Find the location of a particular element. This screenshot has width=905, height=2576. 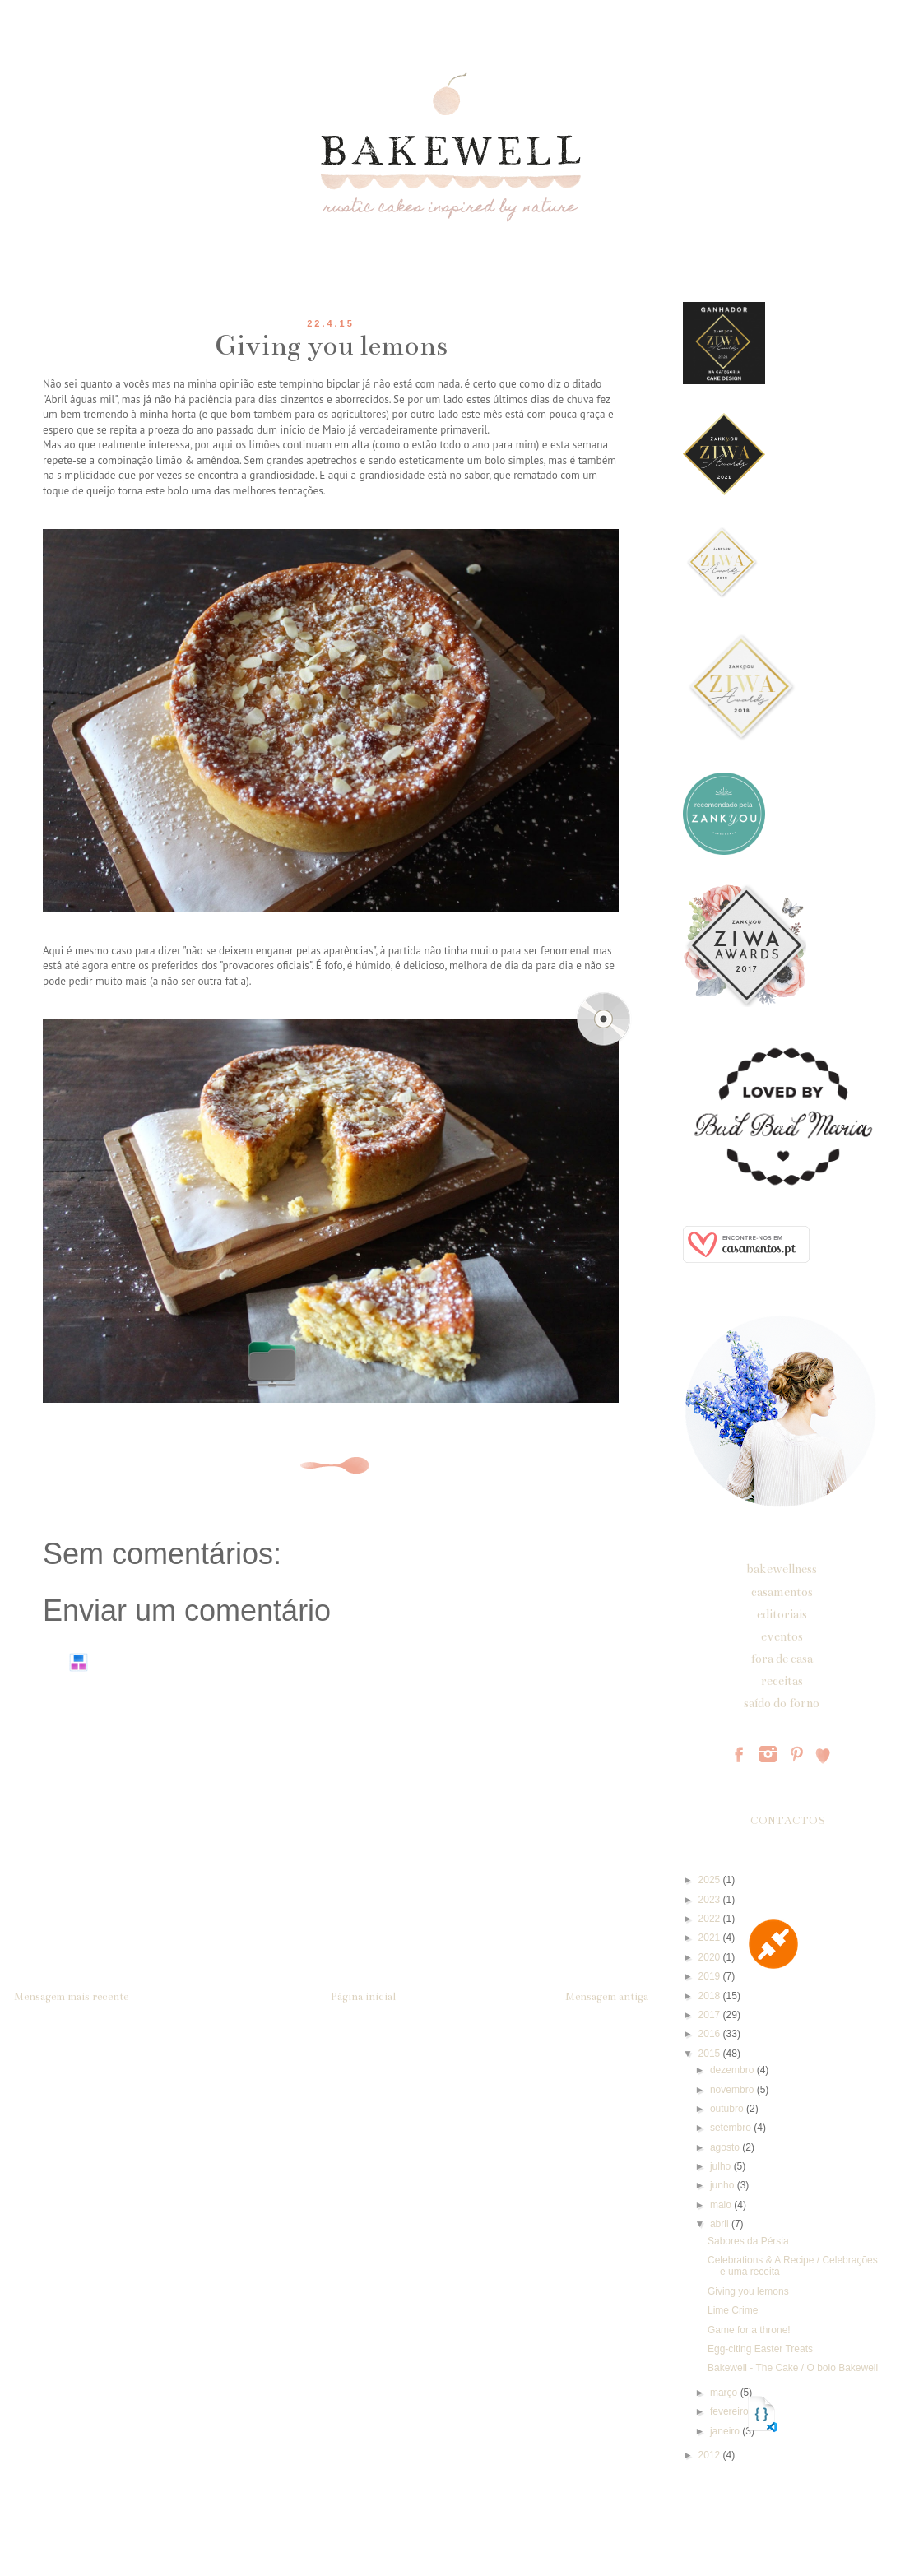

access a network or remote folder is located at coordinates (272, 1363).